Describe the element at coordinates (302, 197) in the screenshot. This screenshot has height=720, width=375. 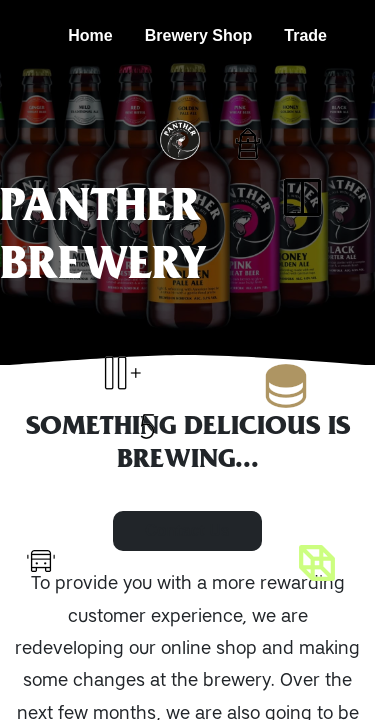
I see `split view horizontally` at that location.